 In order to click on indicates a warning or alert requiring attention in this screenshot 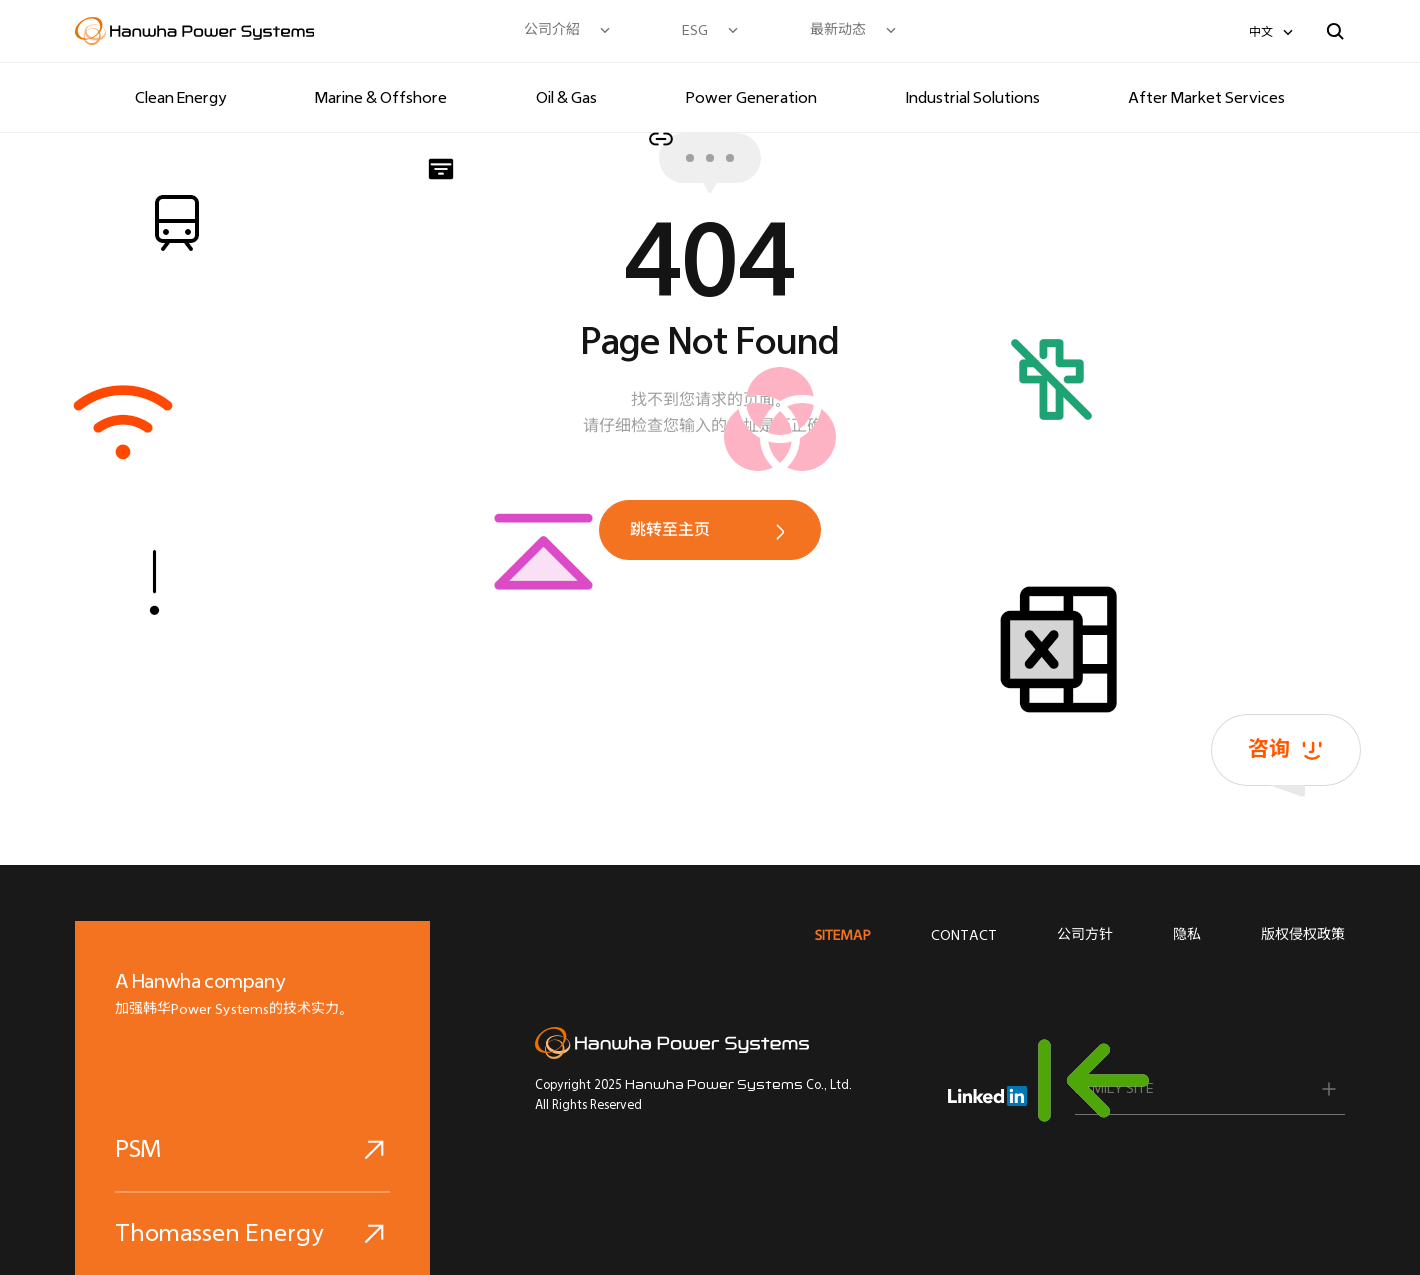, I will do `click(154, 582)`.